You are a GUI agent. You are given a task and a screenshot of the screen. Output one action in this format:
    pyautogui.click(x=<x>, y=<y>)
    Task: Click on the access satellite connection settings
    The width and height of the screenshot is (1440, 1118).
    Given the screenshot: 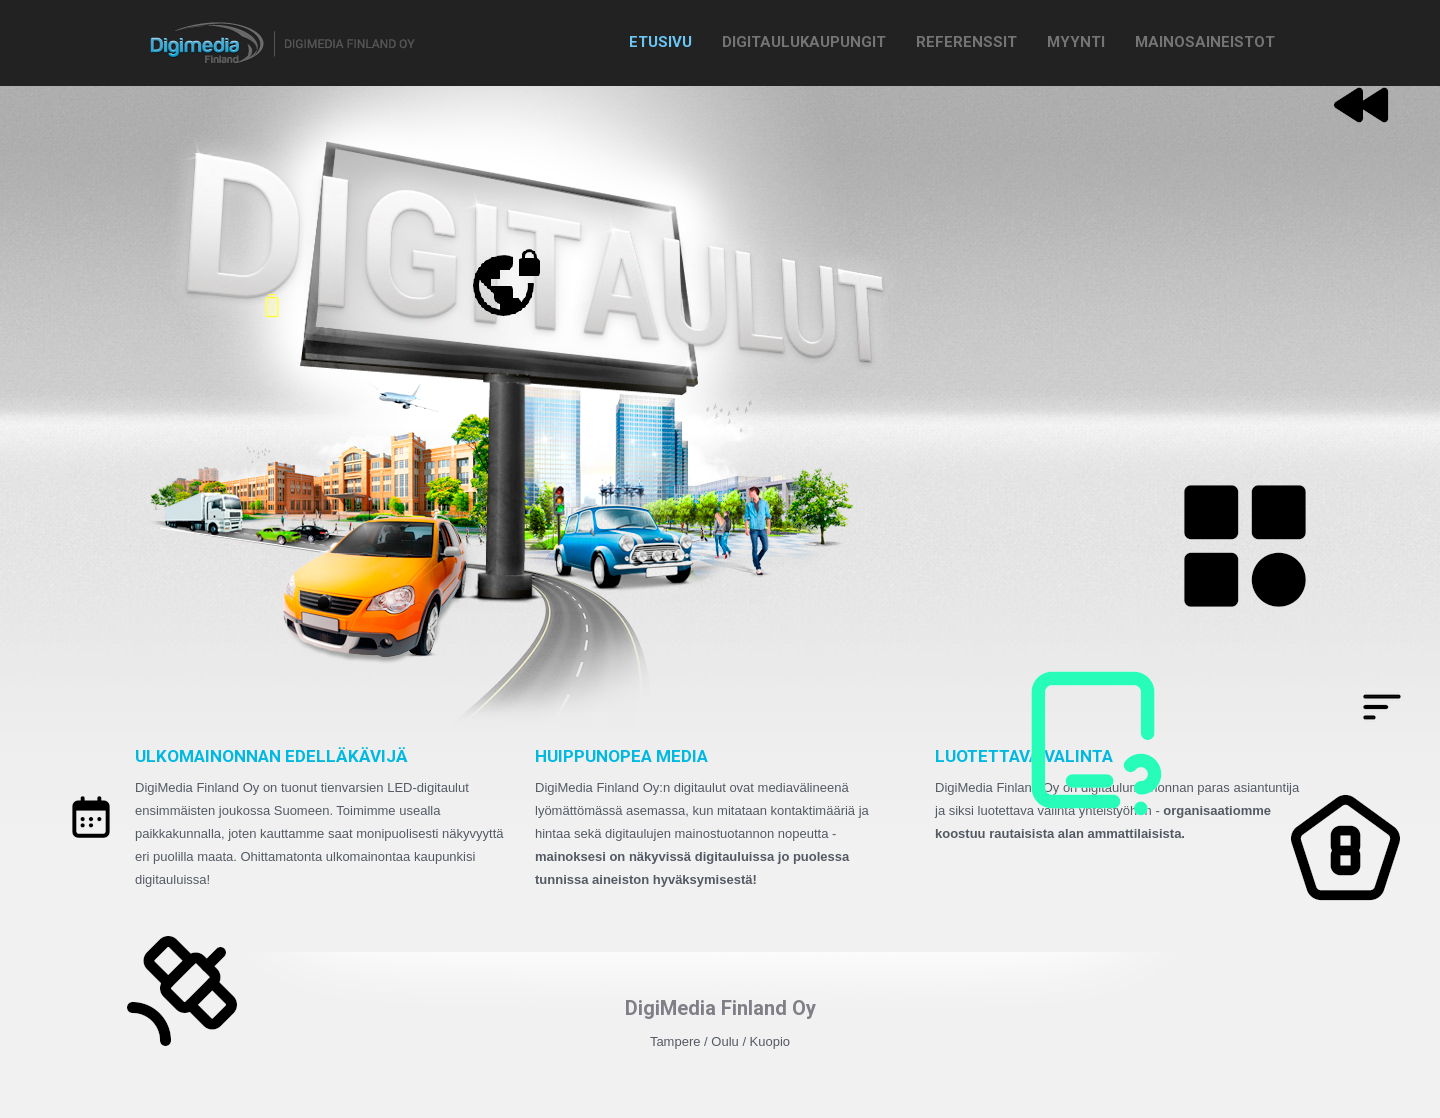 What is the action you would take?
    pyautogui.click(x=182, y=991)
    